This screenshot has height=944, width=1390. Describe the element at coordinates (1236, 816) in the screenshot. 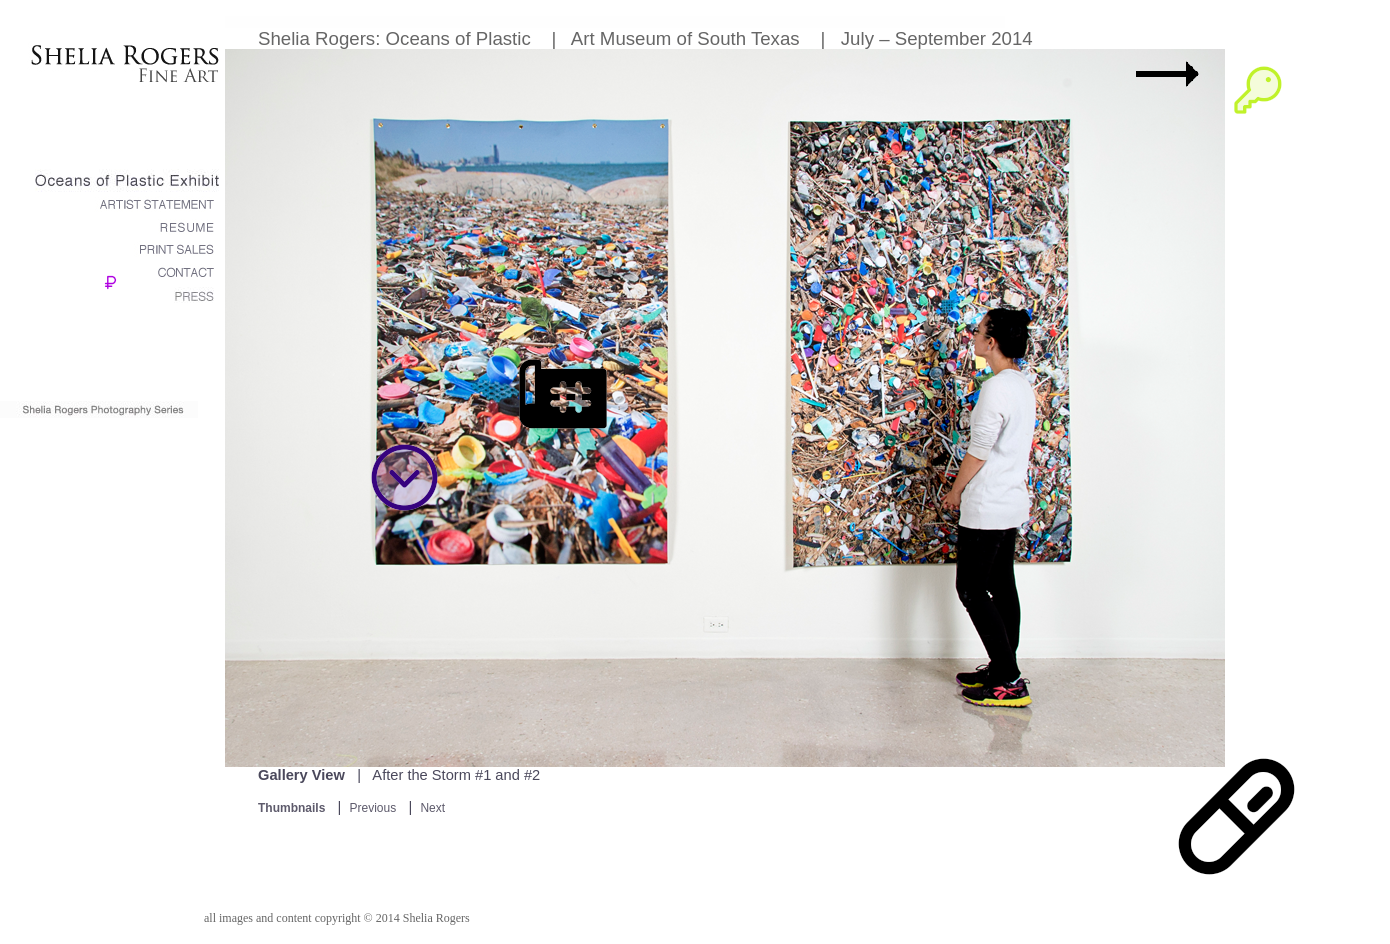

I see `access medication reminders` at that location.